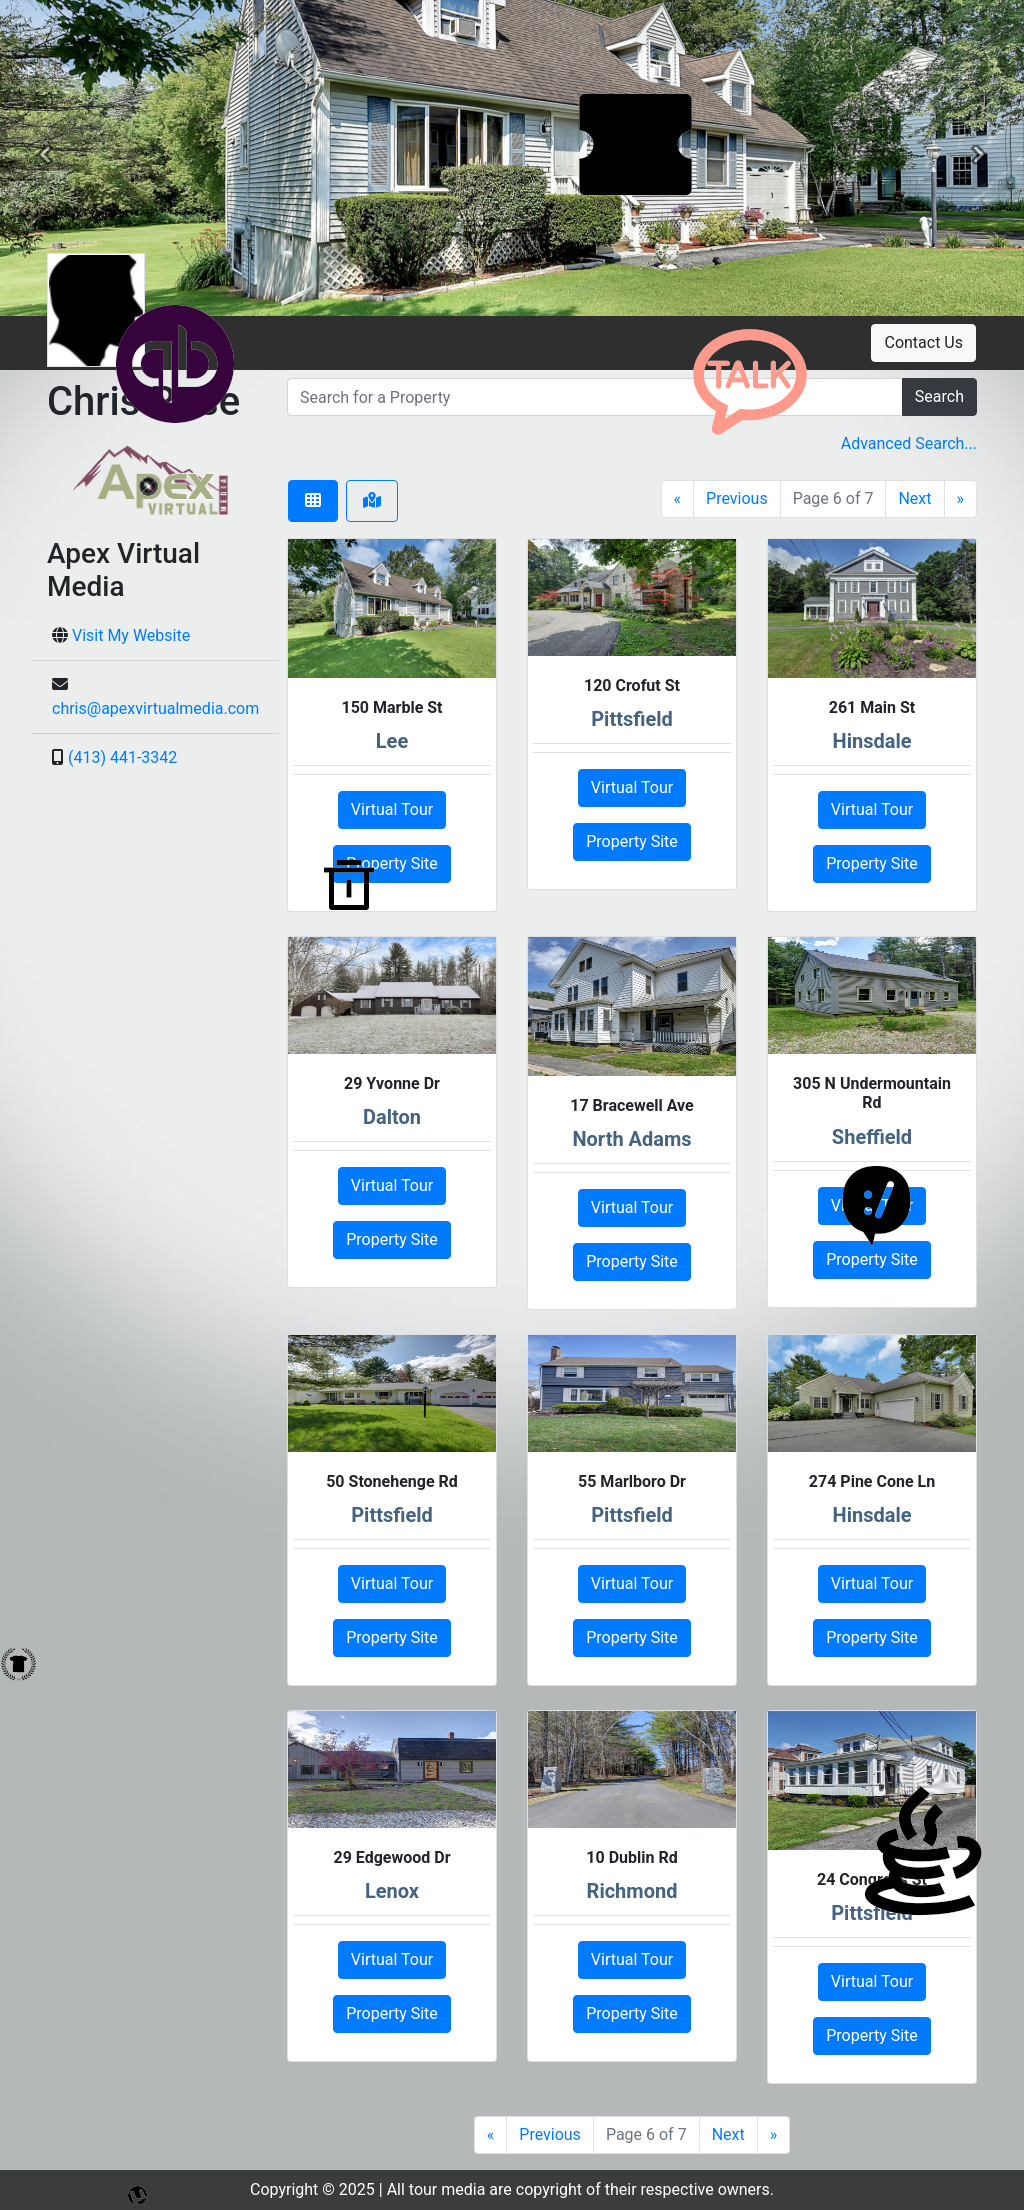 The width and height of the screenshot is (1024, 2210). Describe the element at coordinates (924, 1855) in the screenshot. I see `indicates java programming language or technology` at that location.